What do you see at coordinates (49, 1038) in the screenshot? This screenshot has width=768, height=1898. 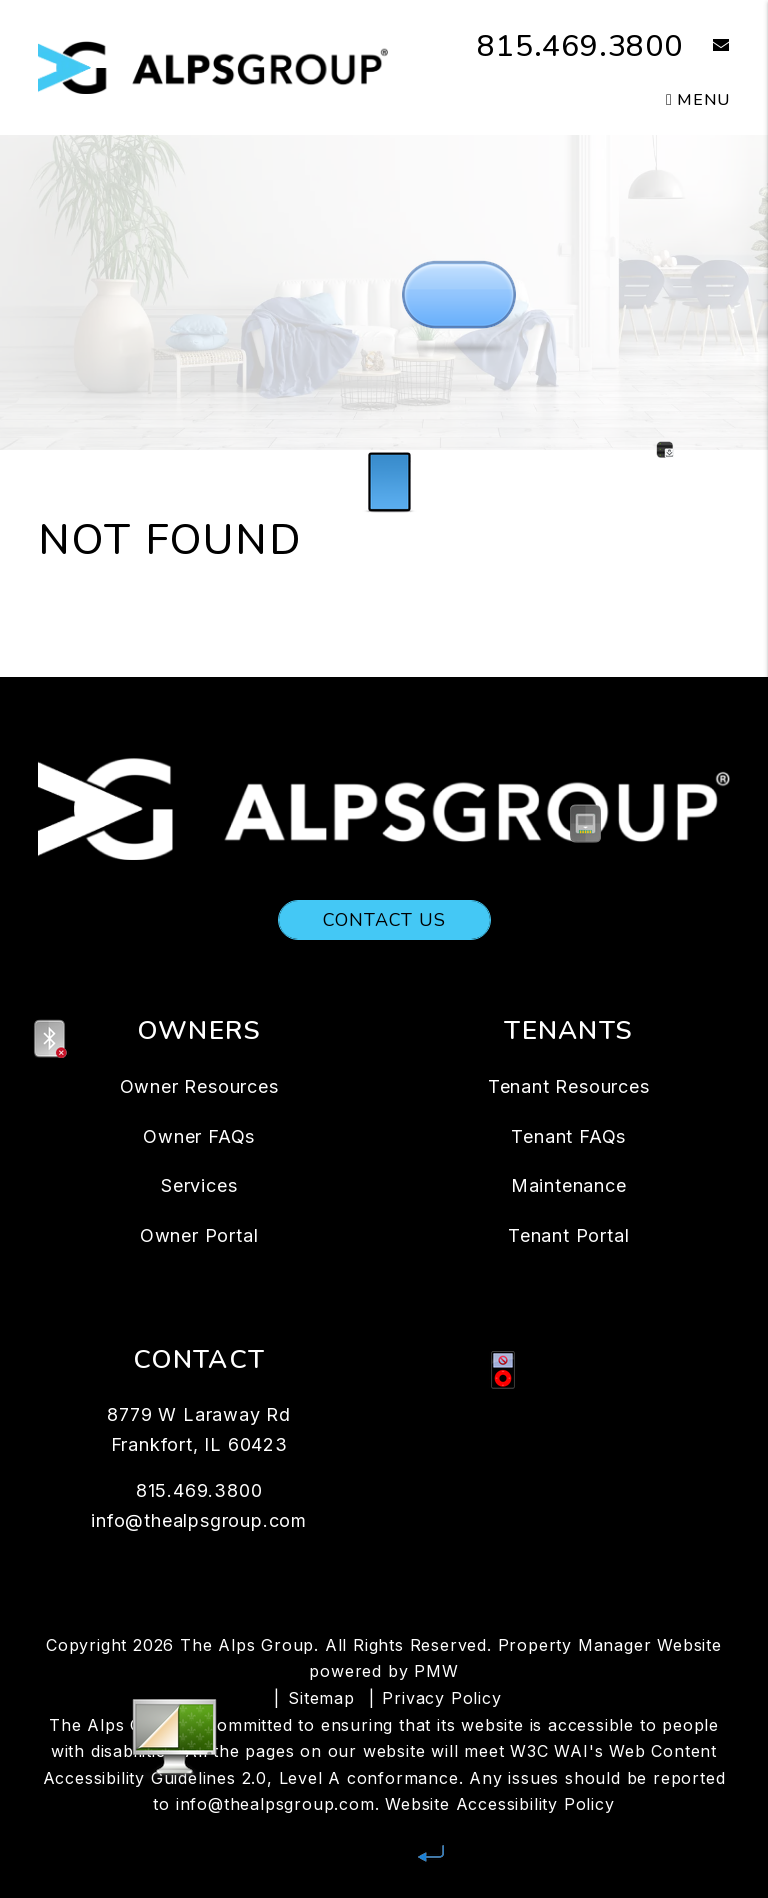 I see `bluetooth is currently disabled` at bounding box center [49, 1038].